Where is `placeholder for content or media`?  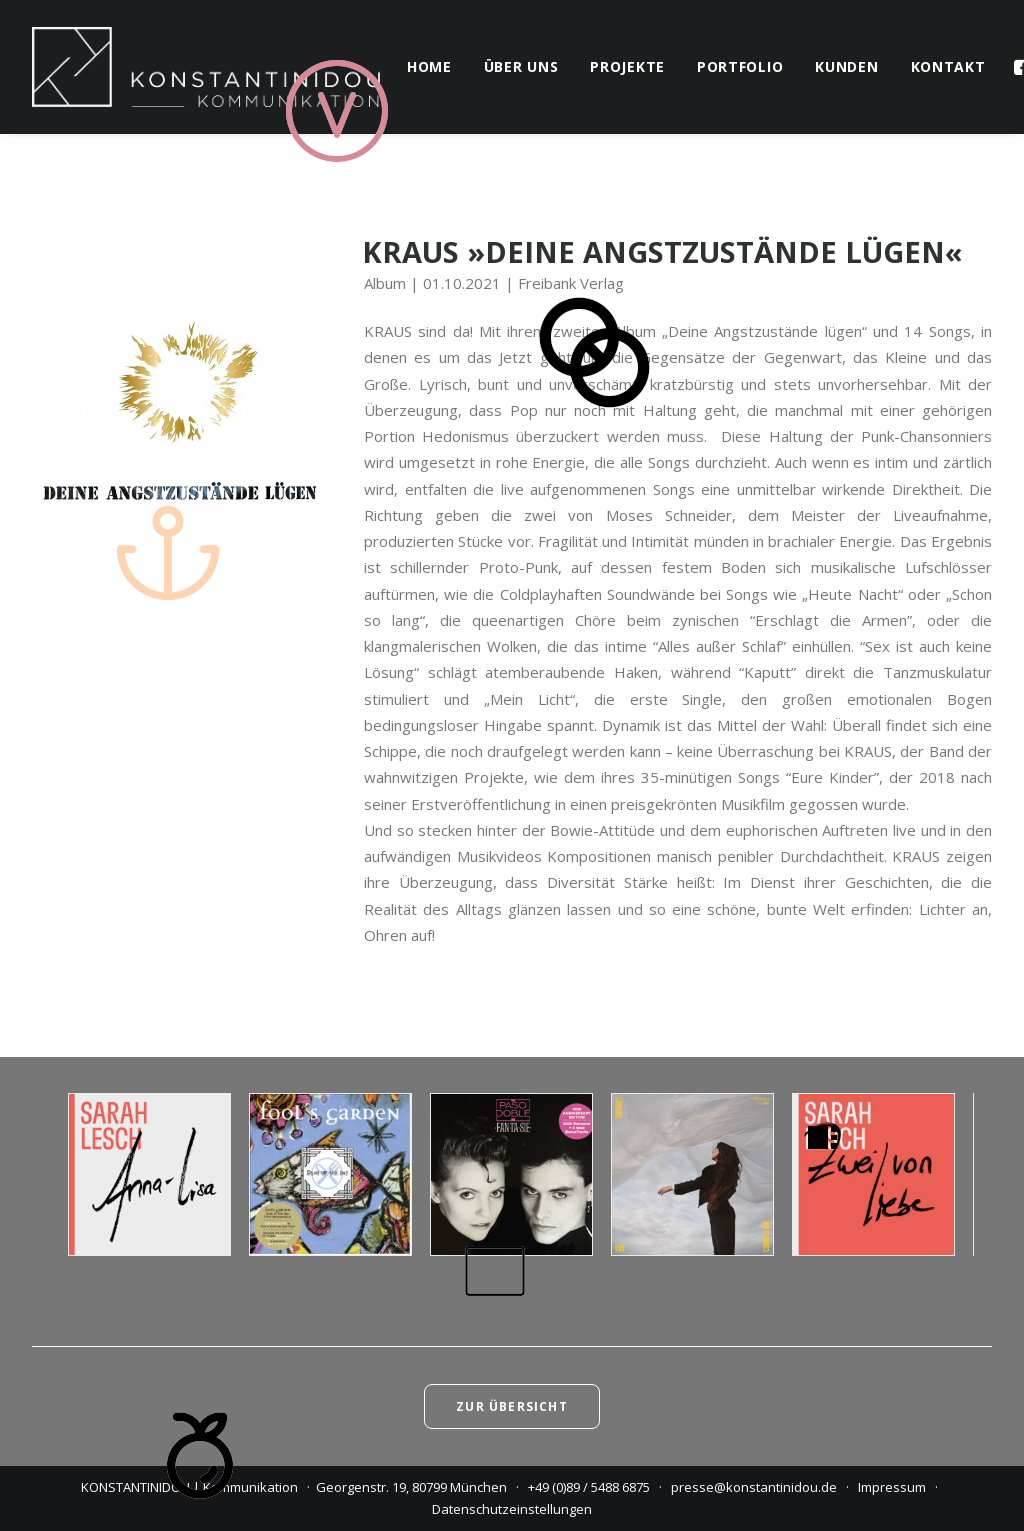 placeholder for content or media is located at coordinates (495, 1271).